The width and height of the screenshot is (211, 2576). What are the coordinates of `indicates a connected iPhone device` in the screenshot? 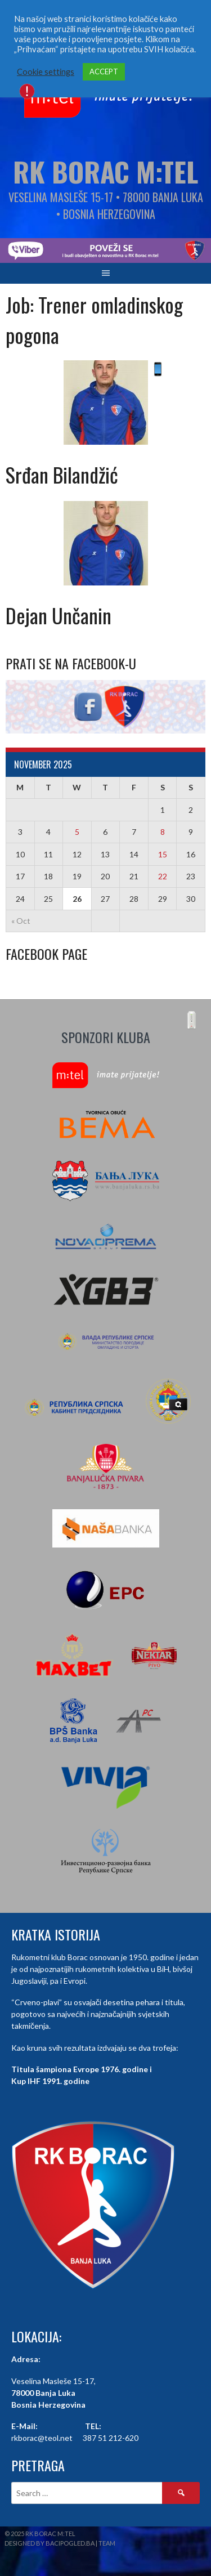 It's located at (158, 369).